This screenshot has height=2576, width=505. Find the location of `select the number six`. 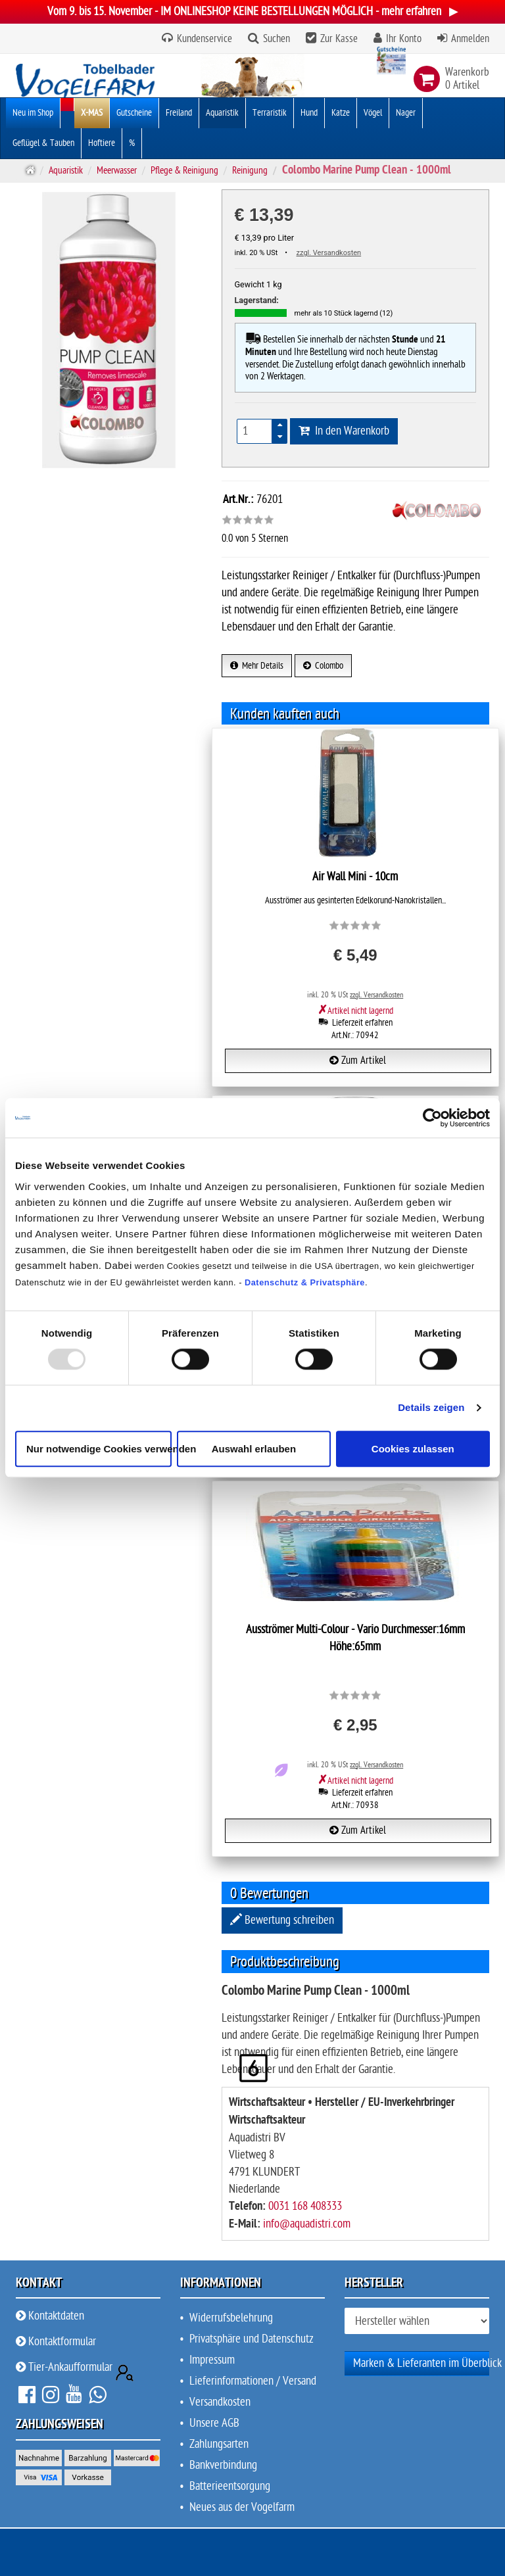

select the number six is located at coordinates (253, 2068).